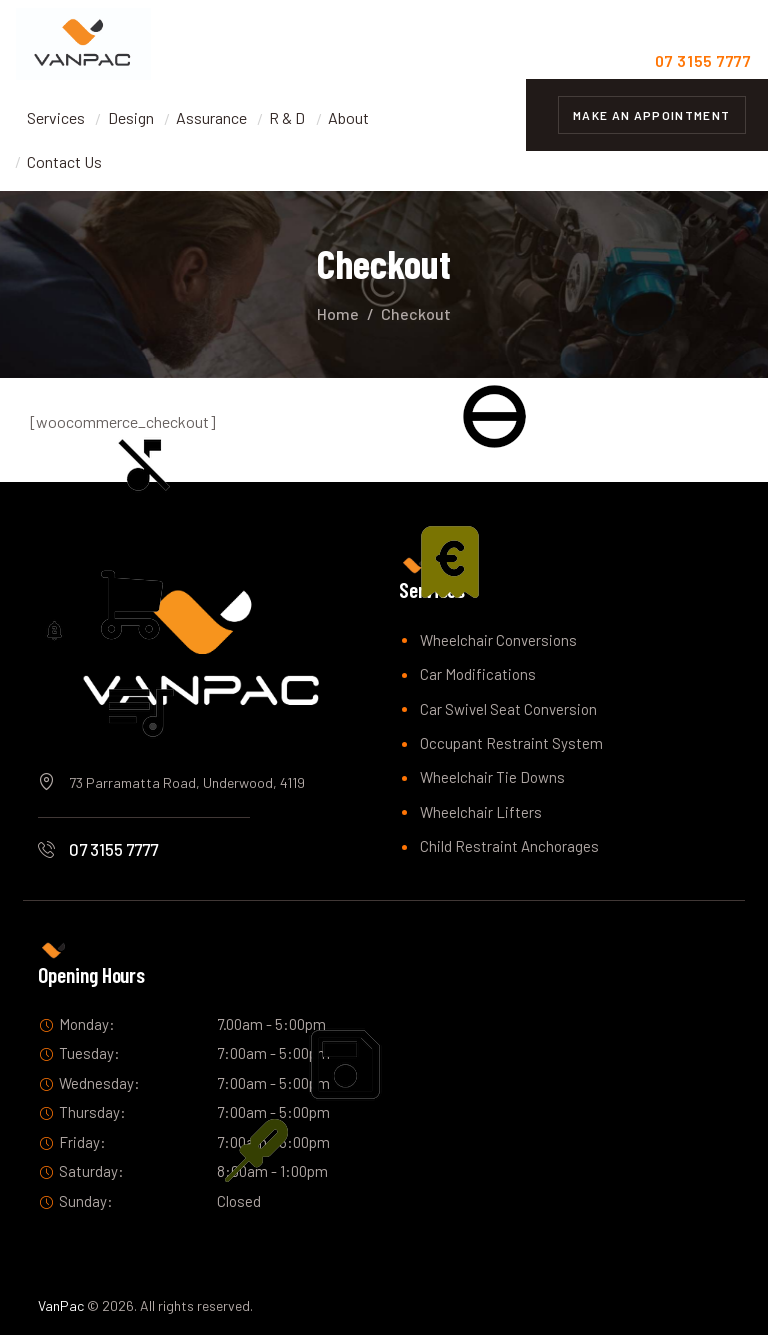 This screenshot has height=1335, width=768. I want to click on mute or disable music playback, so click(144, 465).